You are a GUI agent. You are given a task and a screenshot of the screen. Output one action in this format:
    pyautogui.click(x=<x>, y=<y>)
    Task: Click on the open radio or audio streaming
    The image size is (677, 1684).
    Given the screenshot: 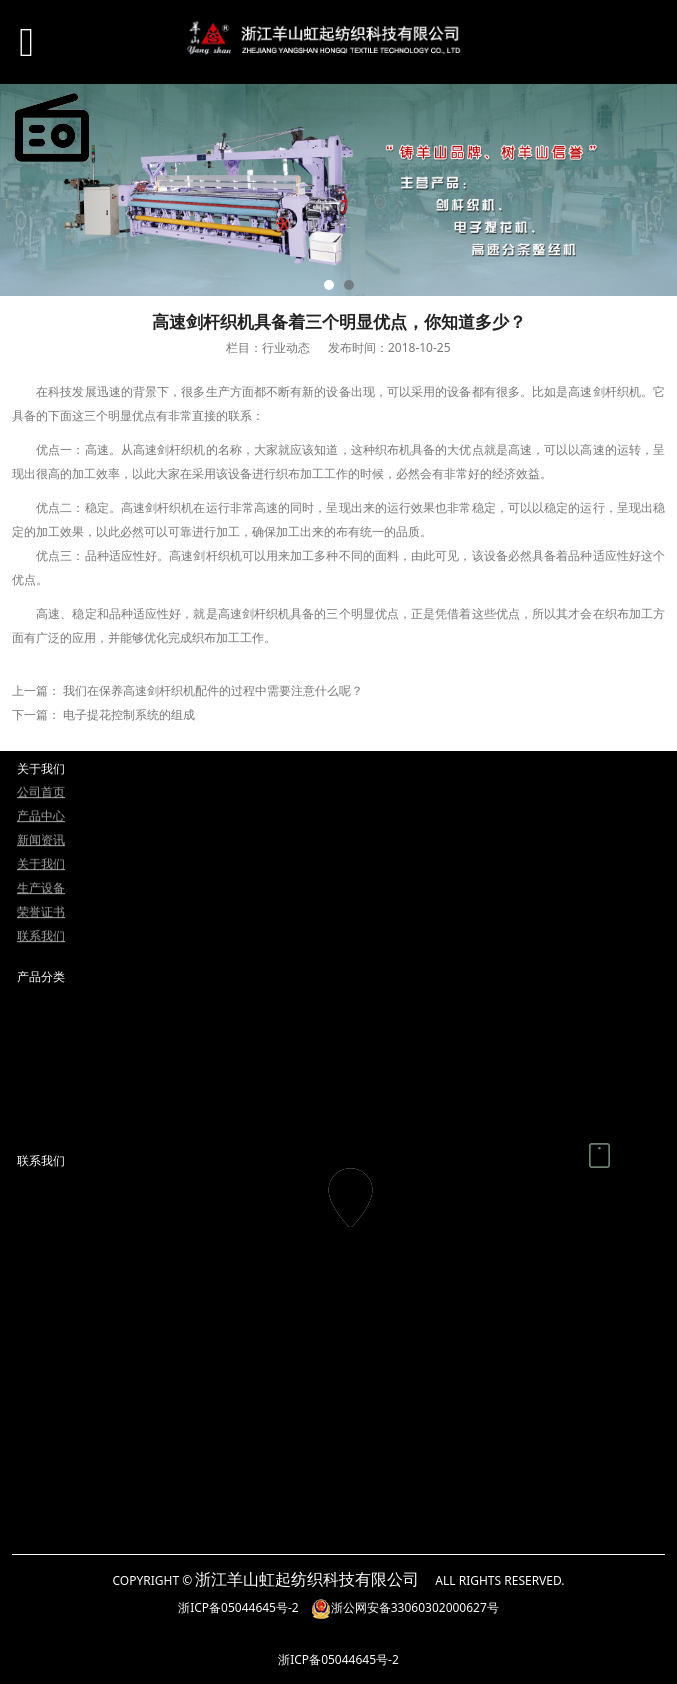 What is the action you would take?
    pyautogui.click(x=52, y=133)
    